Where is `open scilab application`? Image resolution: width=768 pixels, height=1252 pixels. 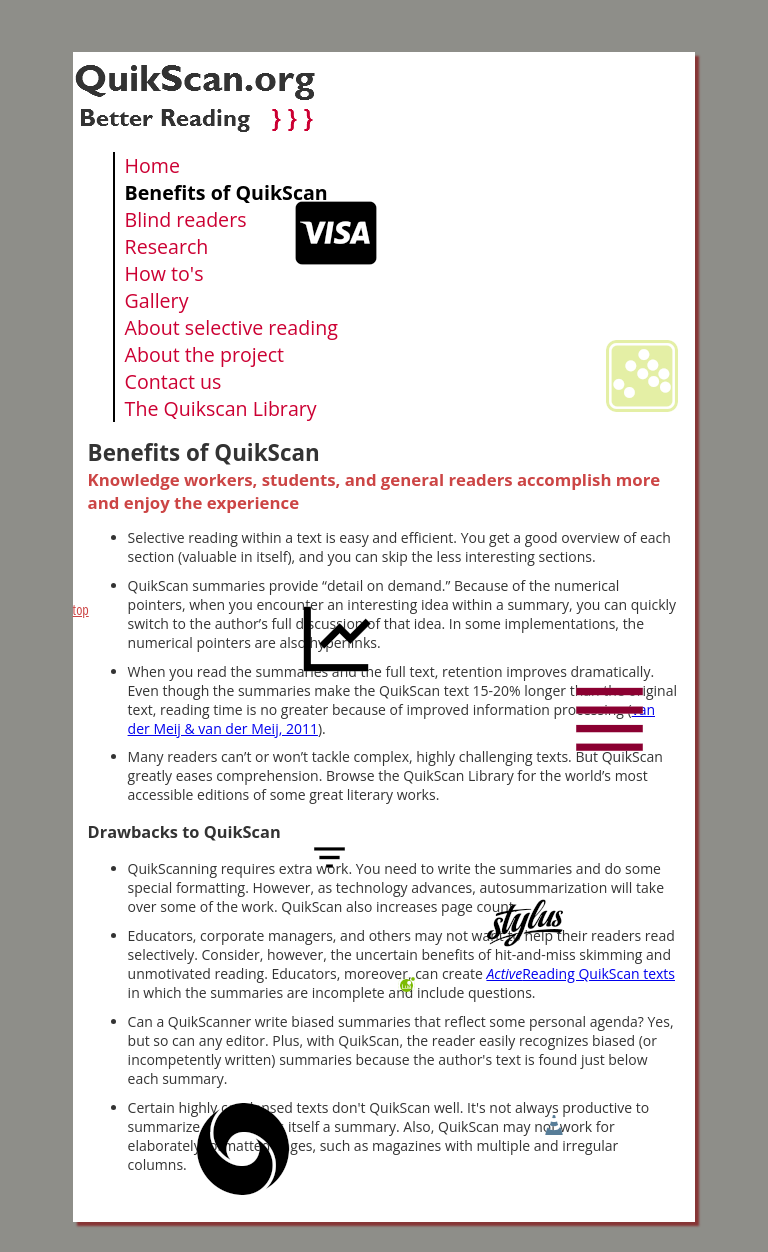
open scilab application is located at coordinates (642, 376).